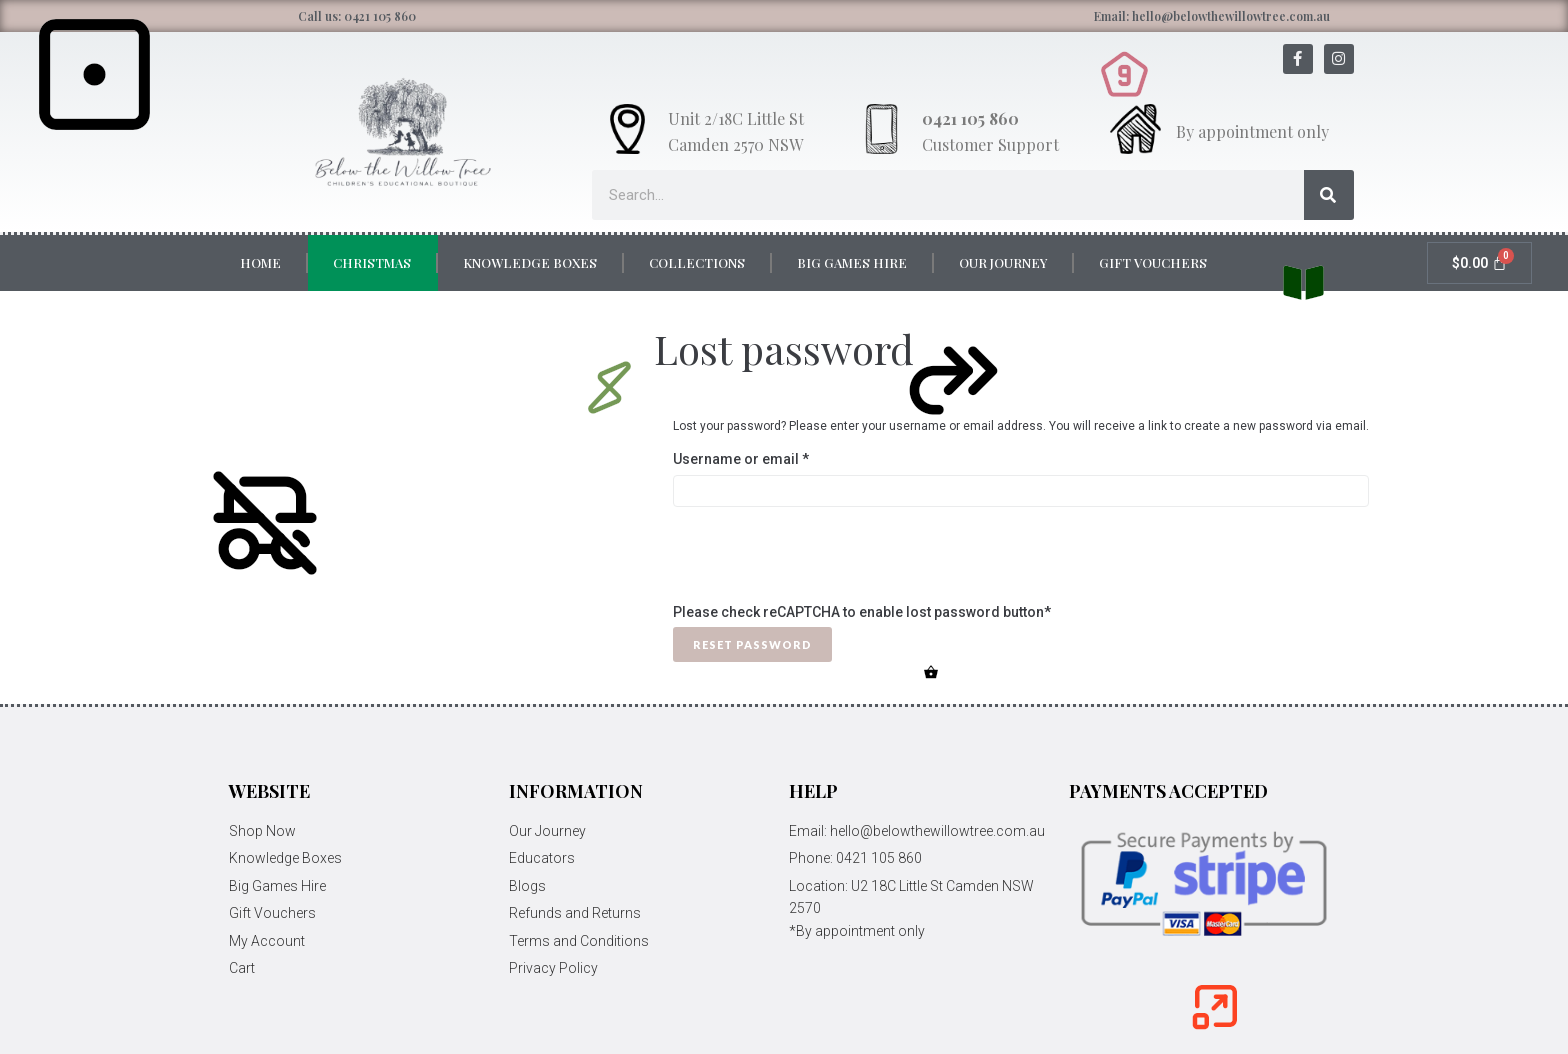 This screenshot has width=1568, height=1054. What do you see at coordinates (1216, 1006) in the screenshot?
I see `maximize window to full screen` at bounding box center [1216, 1006].